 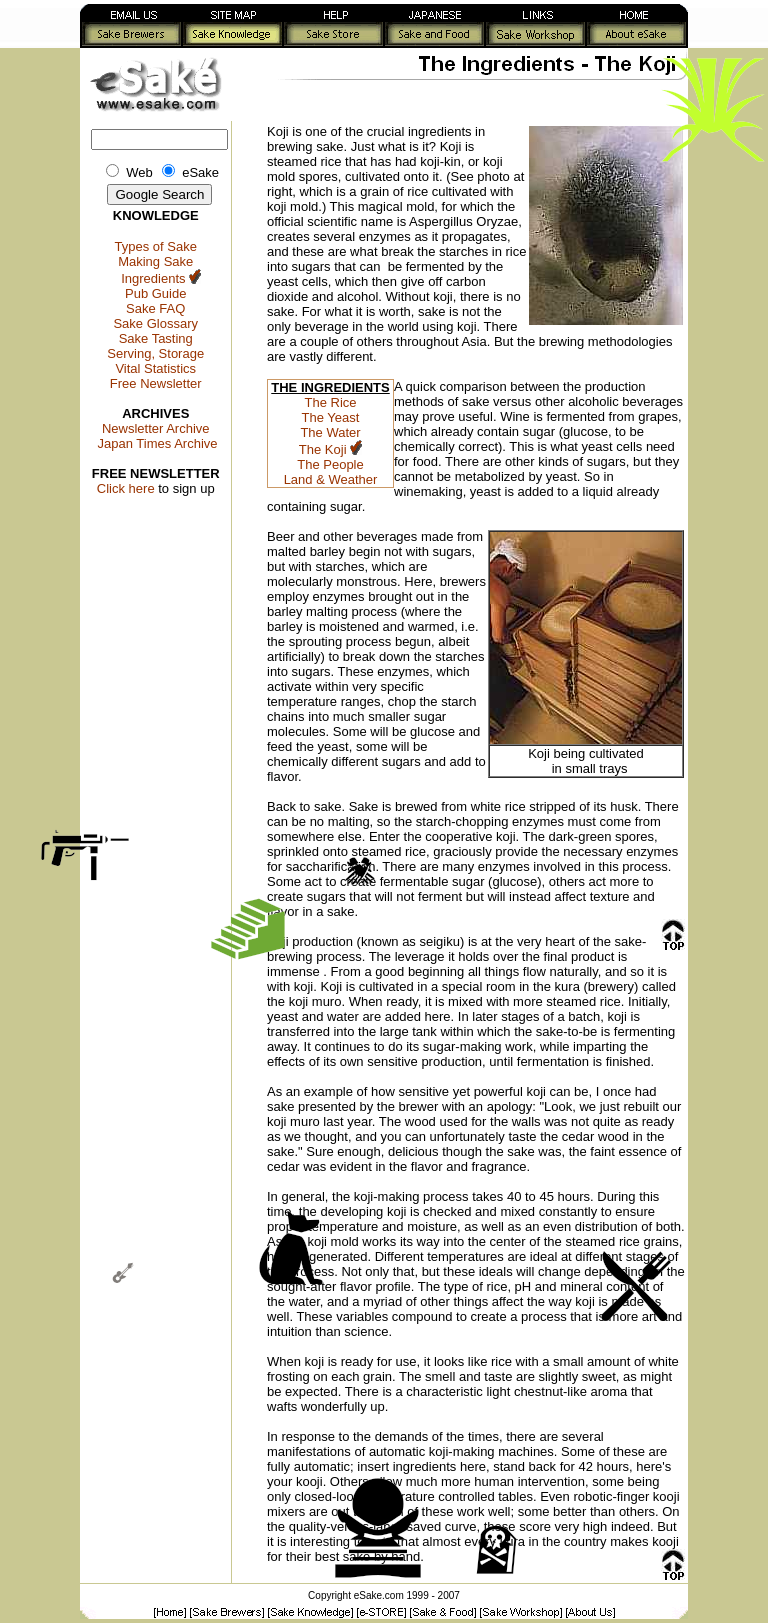 What do you see at coordinates (123, 1273) in the screenshot?
I see `access music or audio settings` at bounding box center [123, 1273].